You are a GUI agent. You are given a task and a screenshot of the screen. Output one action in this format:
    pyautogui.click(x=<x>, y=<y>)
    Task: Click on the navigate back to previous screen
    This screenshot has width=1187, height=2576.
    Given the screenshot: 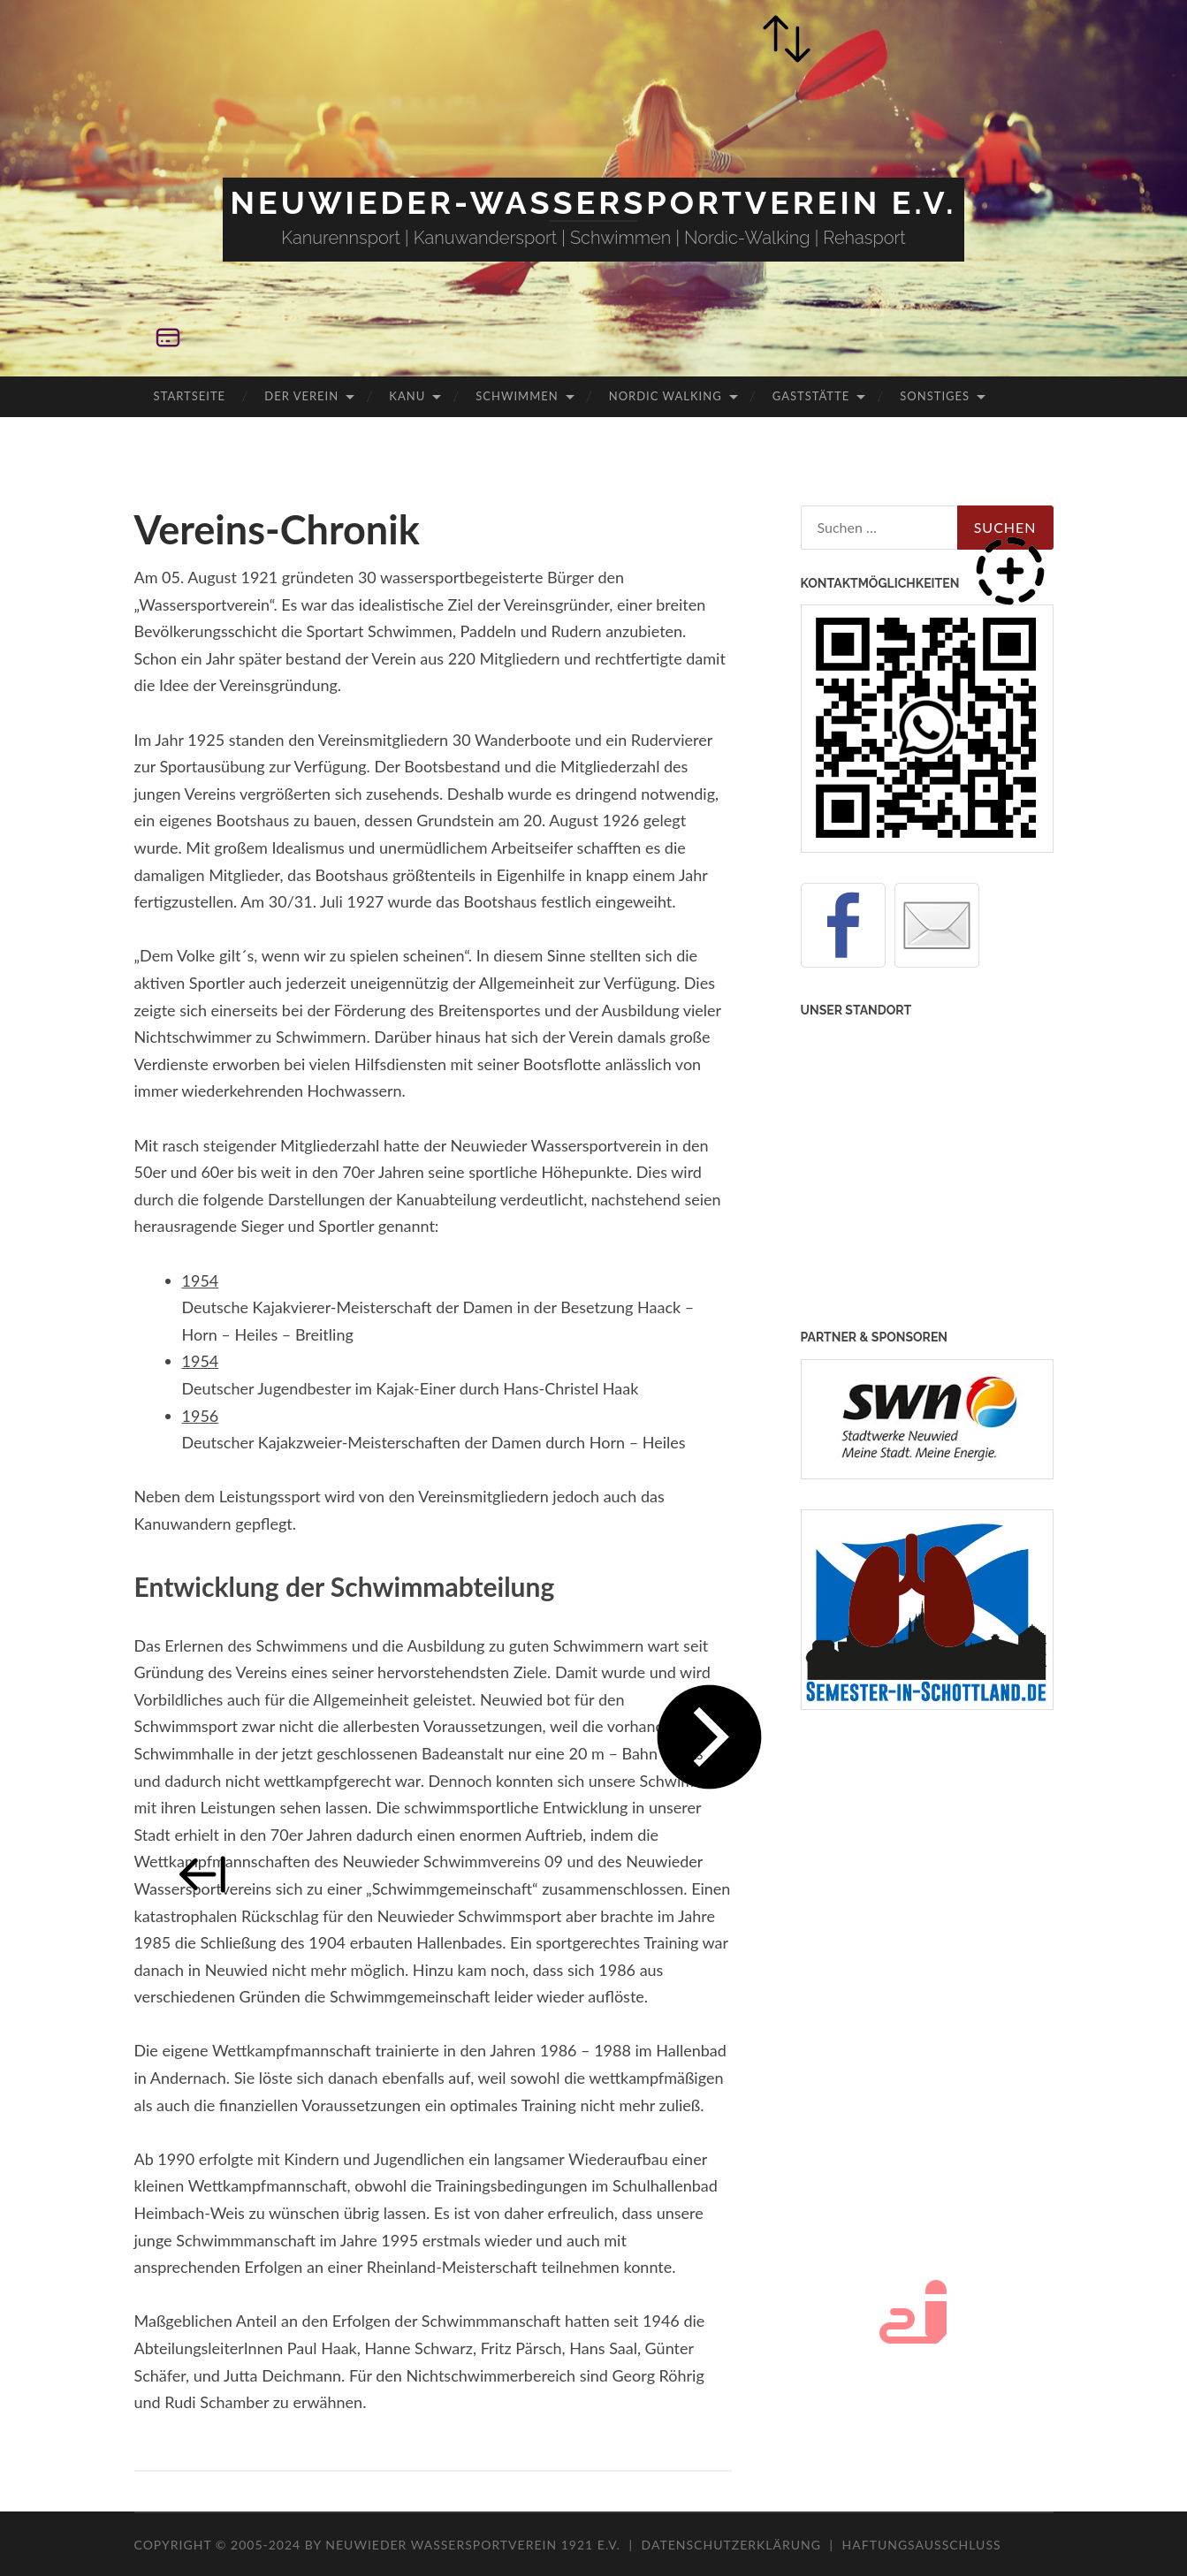 What is the action you would take?
    pyautogui.click(x=202, y=1874)
    